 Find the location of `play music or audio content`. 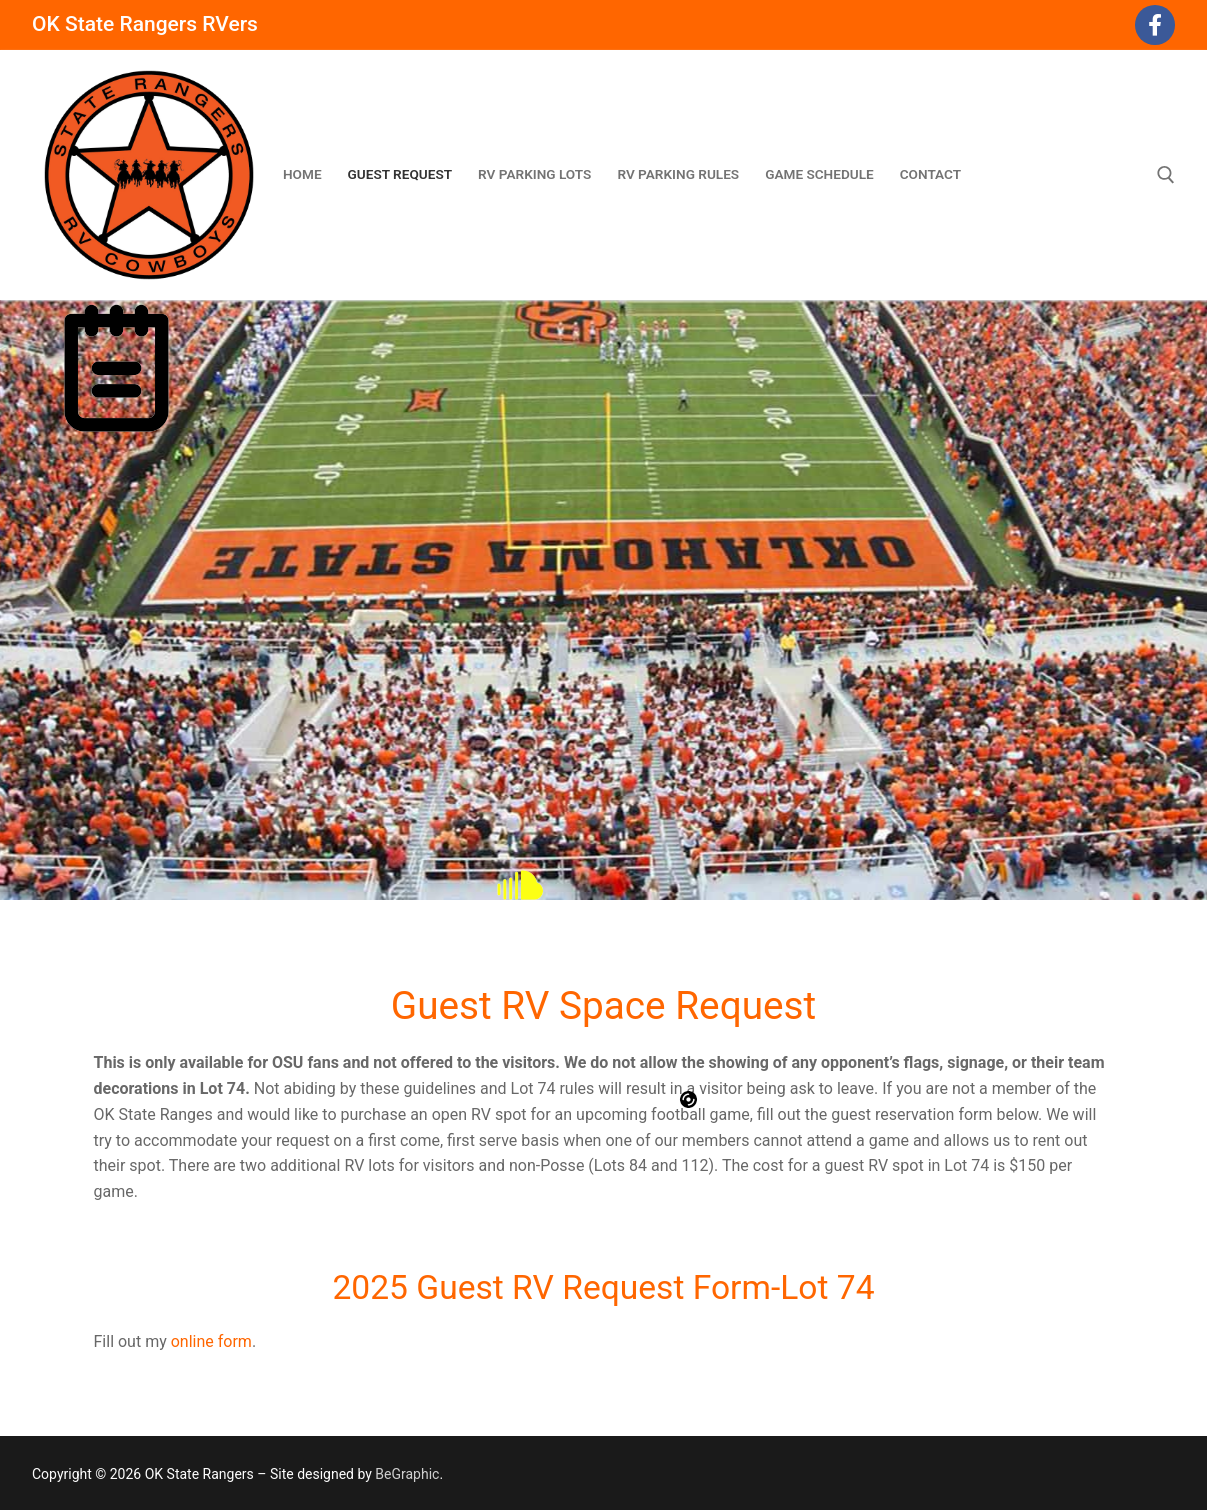

play music or audio content is located at coordinates (688, 1099).